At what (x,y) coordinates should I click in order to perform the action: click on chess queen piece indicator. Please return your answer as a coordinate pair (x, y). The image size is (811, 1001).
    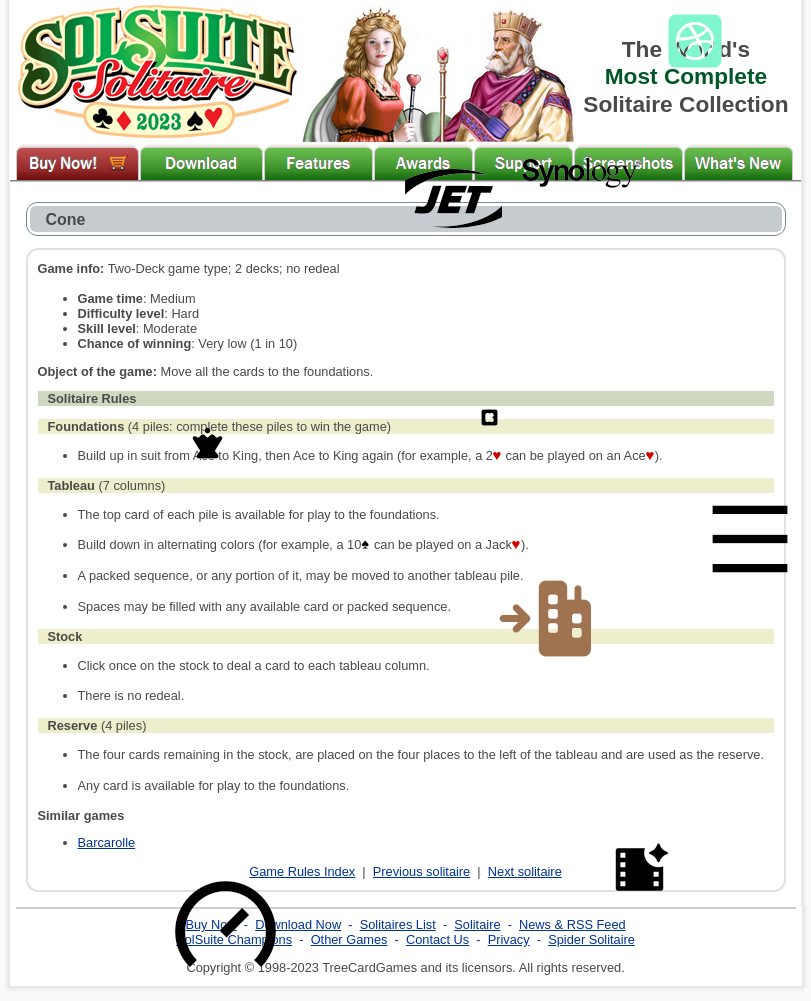
    Looking at the image, I should click on (207, 443).